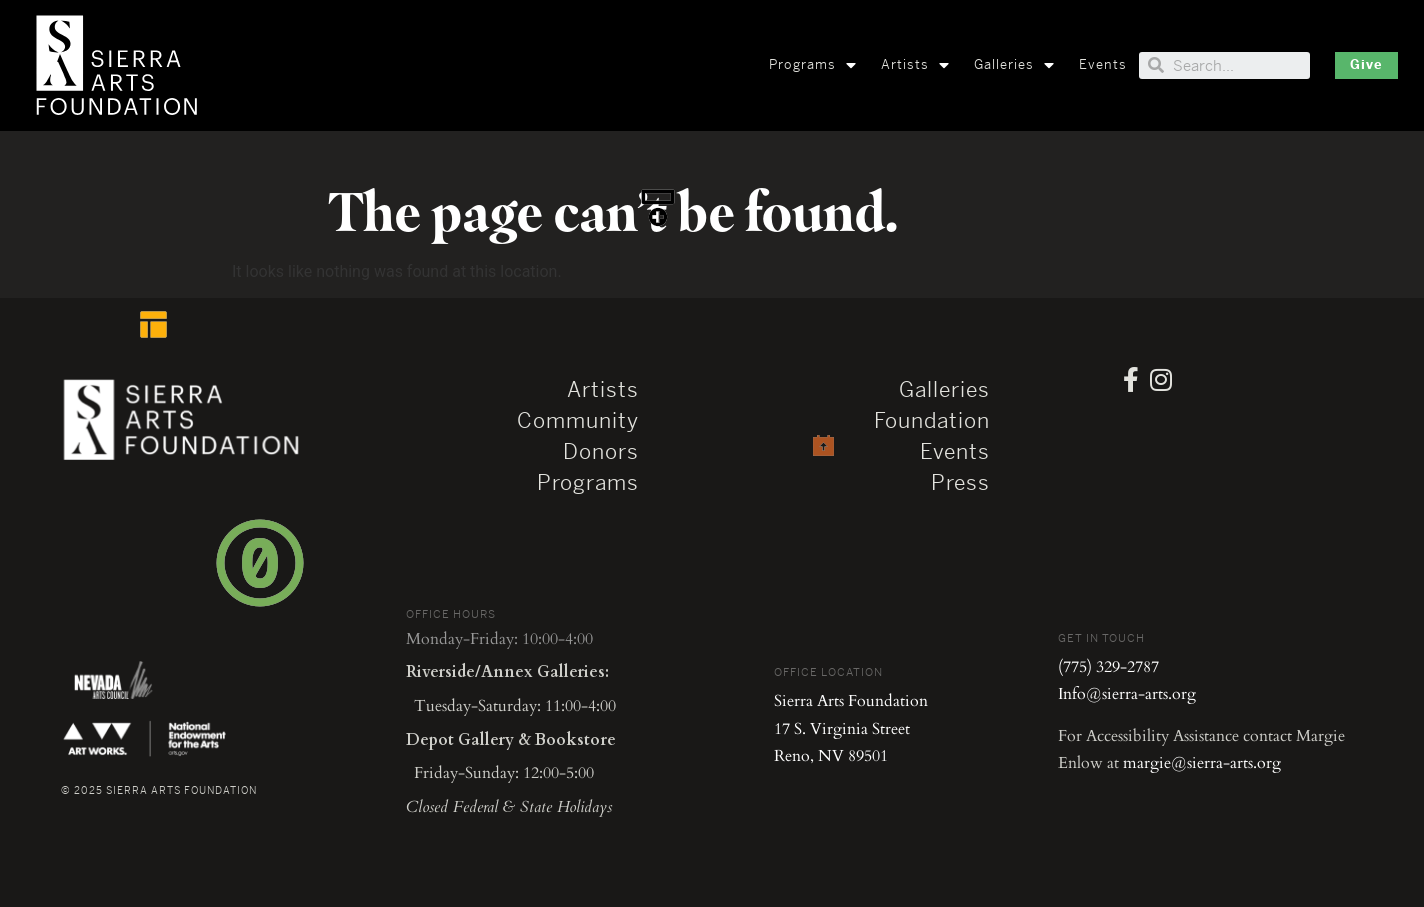 The height and width of the screenshot is (907, 1424). What do you see at coordinates (153, 324) in the screenshot?
I see `switch to header and sidebar layout view` at bounding box center [153, 324].